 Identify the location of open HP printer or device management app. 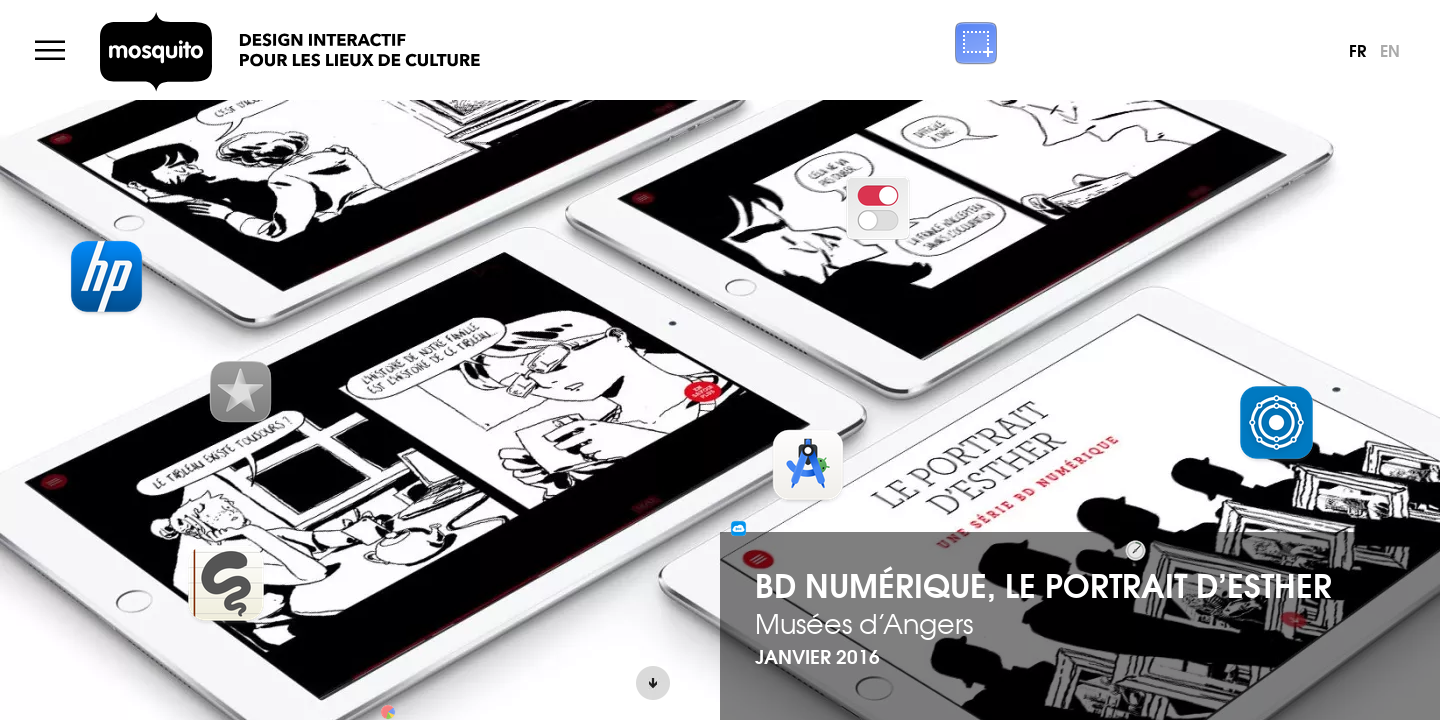
(106, 276).